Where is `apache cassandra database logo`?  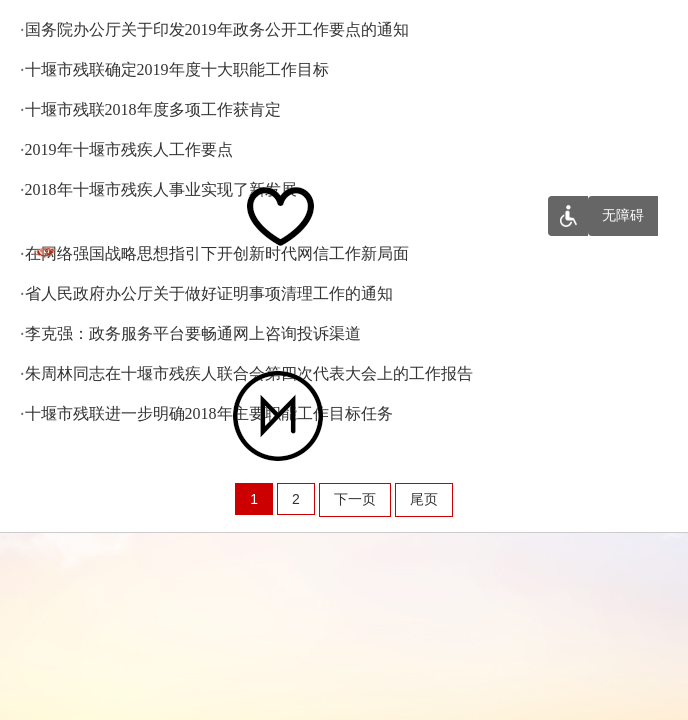
apache cassandra database logo is located at coordinates (45, 253).